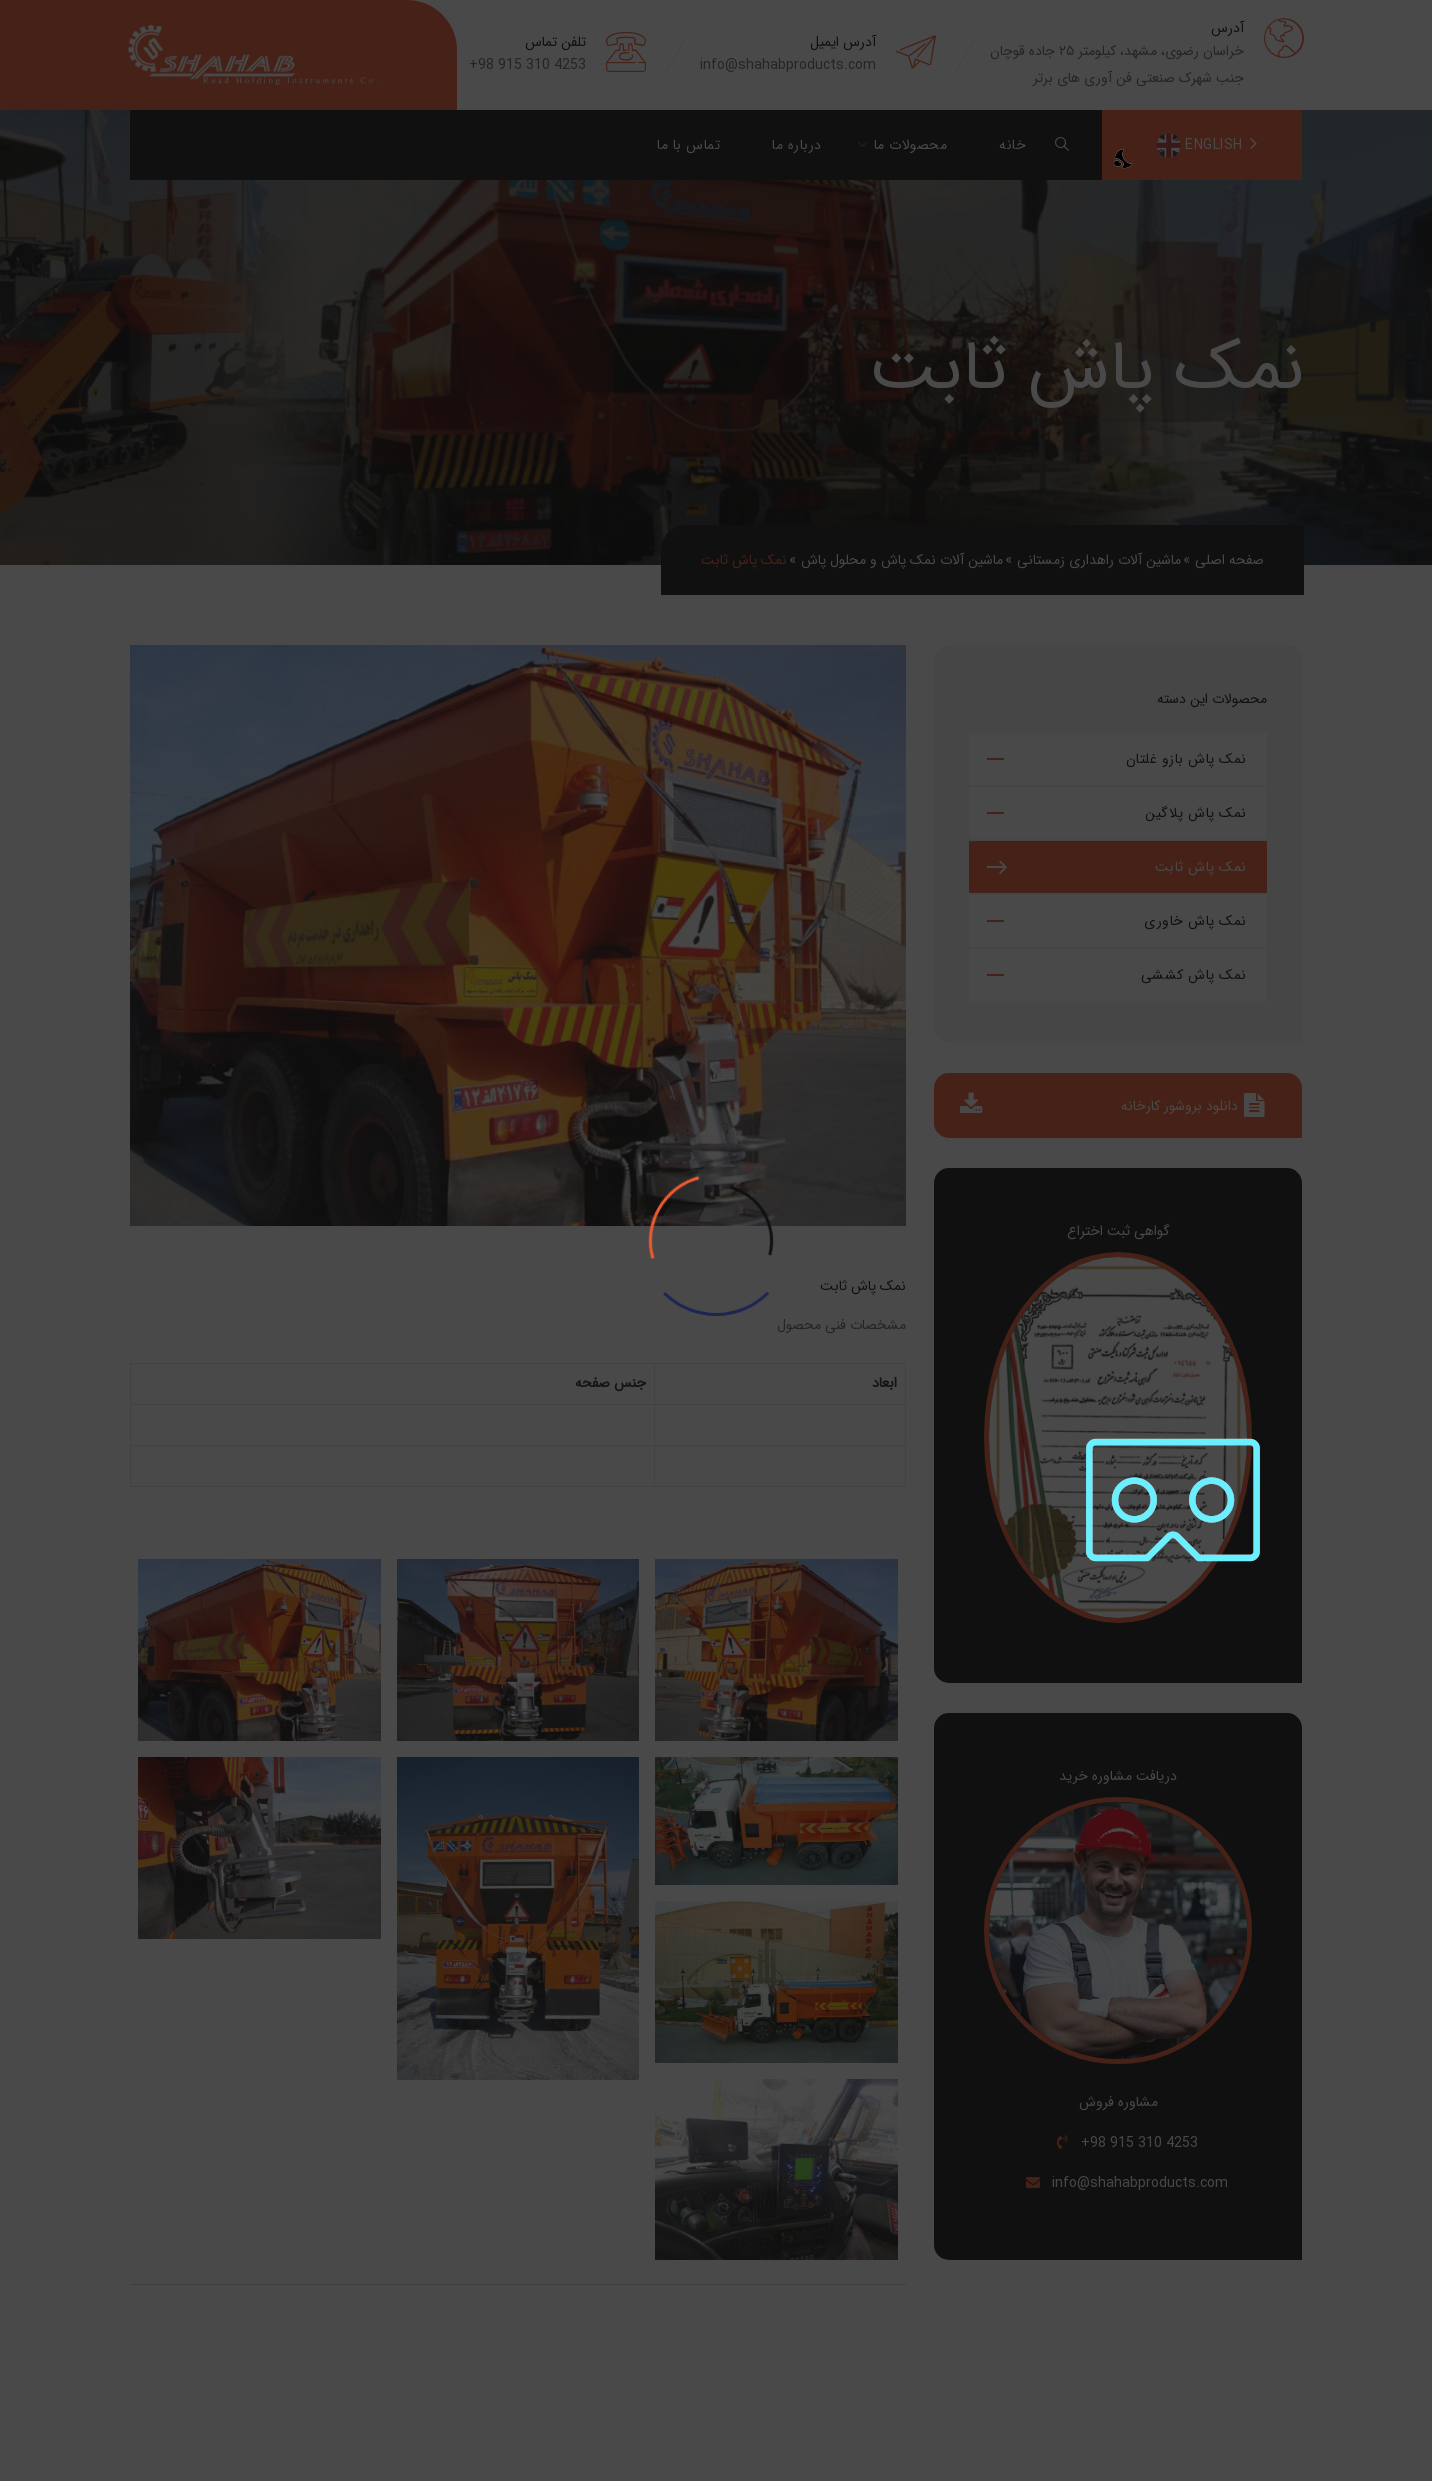  I want to click on toggle dark mode or night theme, so click(1124, 158).